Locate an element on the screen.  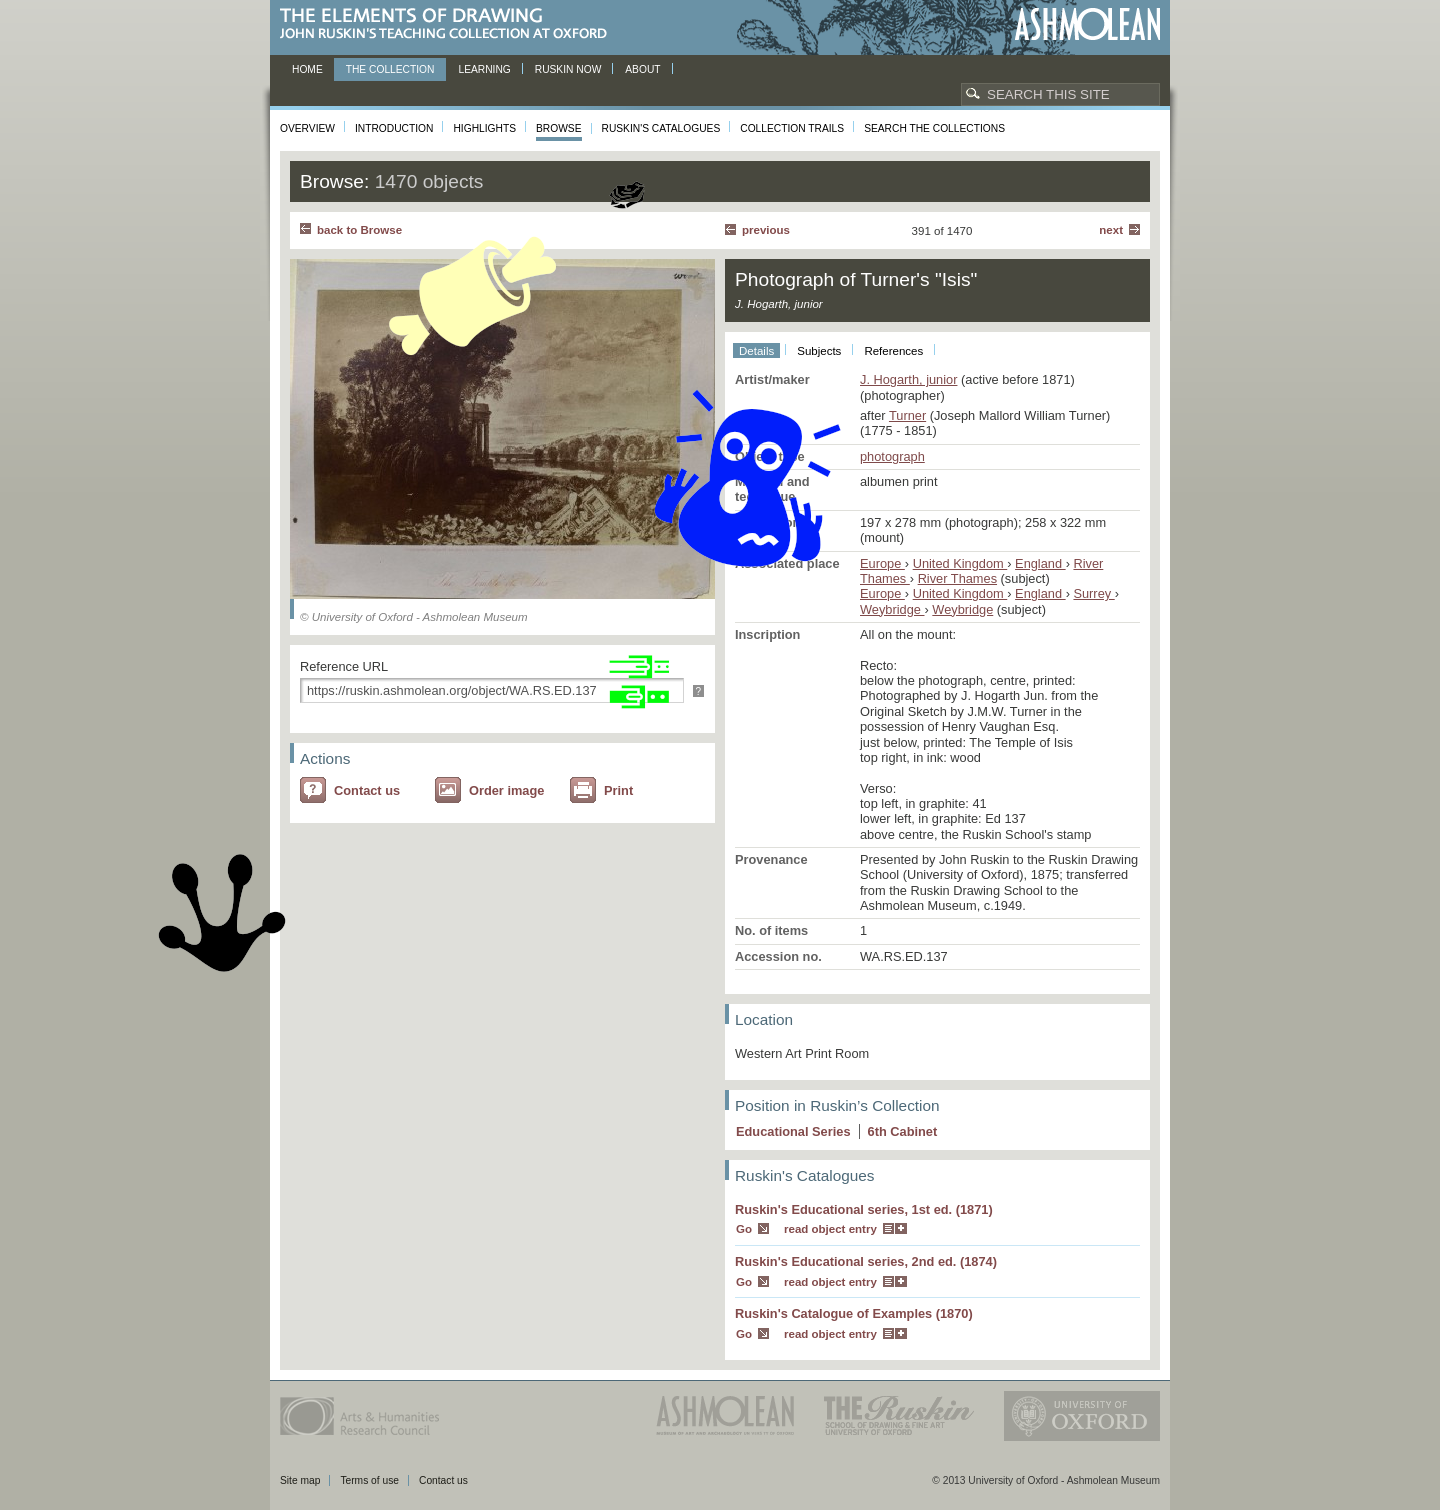
indicates seafood or shellfish category is located at coordinates (627, 195).